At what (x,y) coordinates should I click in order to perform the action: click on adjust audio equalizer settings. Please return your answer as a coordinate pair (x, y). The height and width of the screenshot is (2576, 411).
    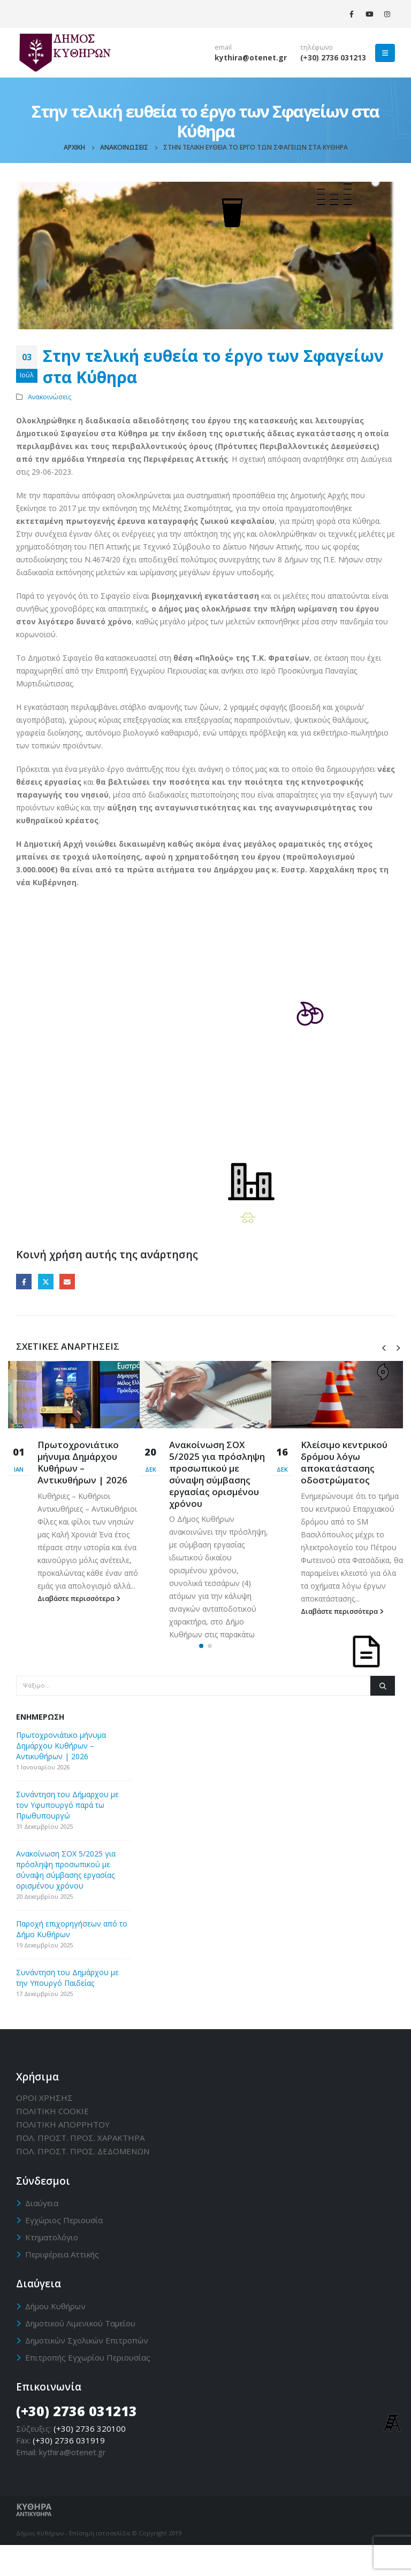
    Looking at the image, I should click on (334, 194).